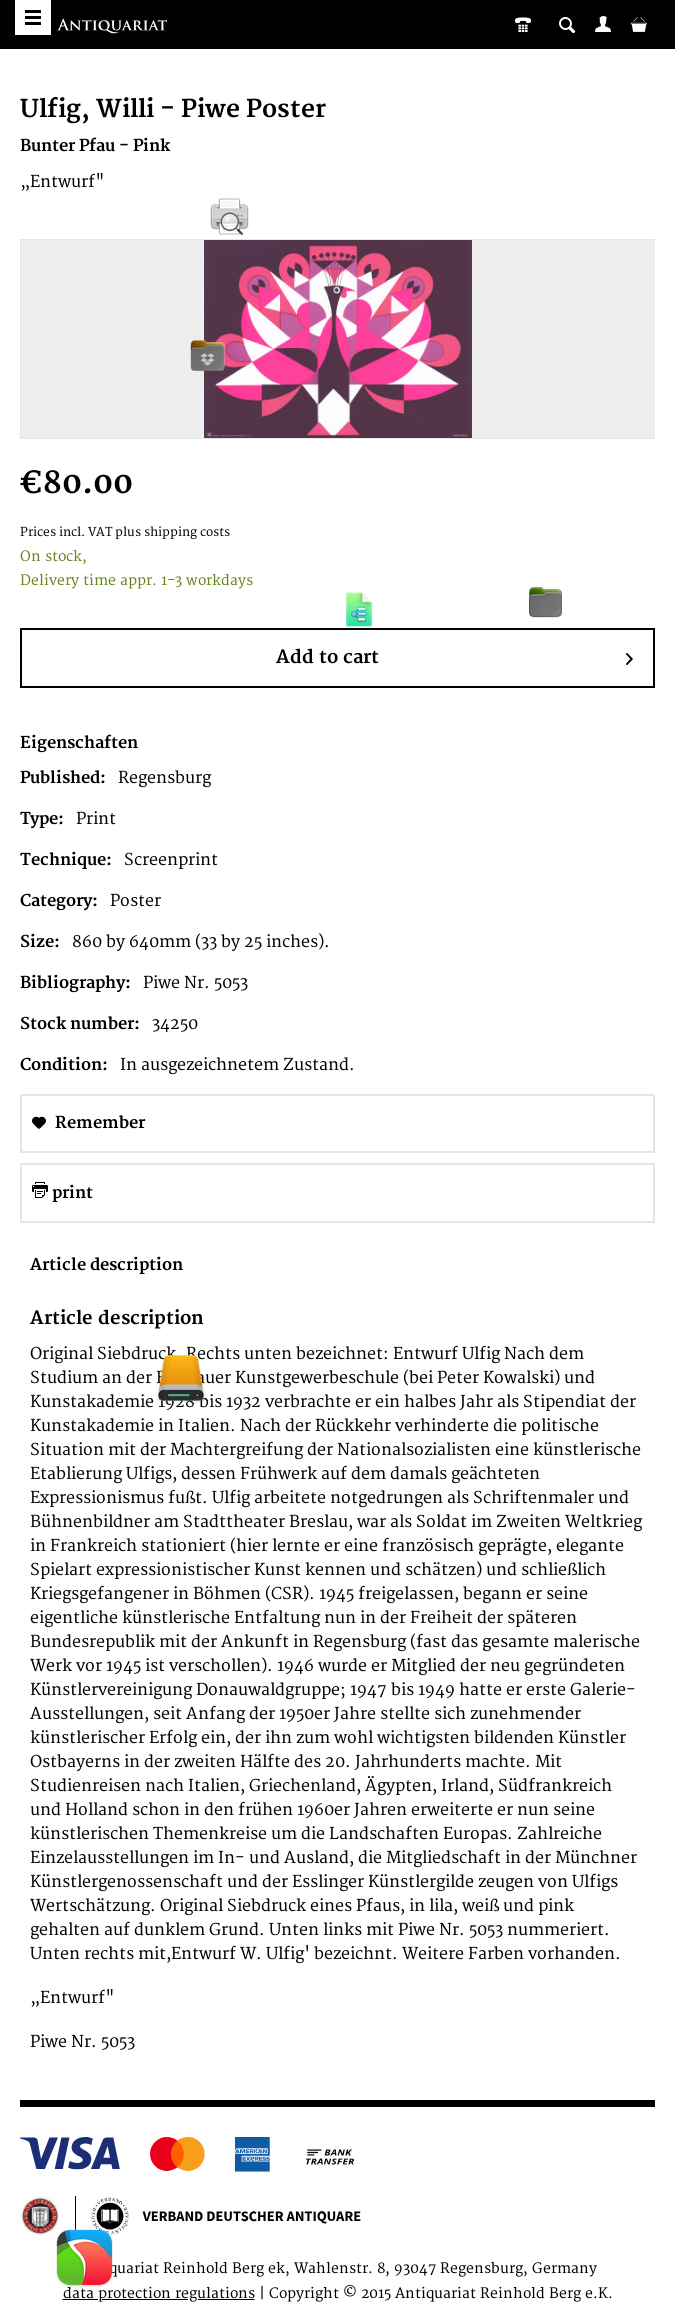 Image resolution: width=675 pixels, height=2306 pixels. Describe the element at coordinates (545, 601) in the screenshot. I see `open folder to view contents` at that location.